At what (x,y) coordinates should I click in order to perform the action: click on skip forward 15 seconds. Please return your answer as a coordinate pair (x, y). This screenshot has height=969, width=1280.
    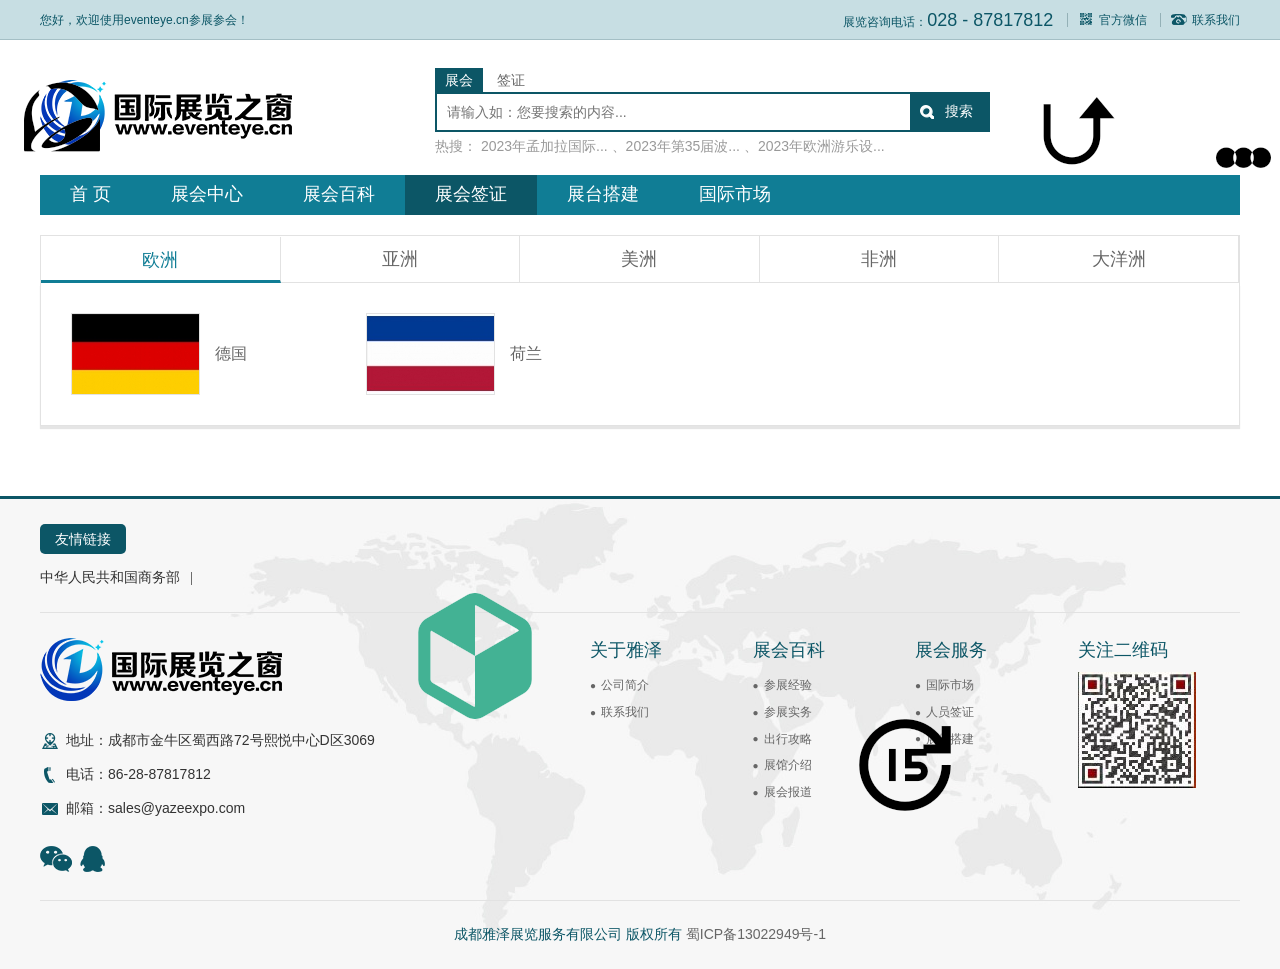
    Looking at the image, I should click on (905, 765).